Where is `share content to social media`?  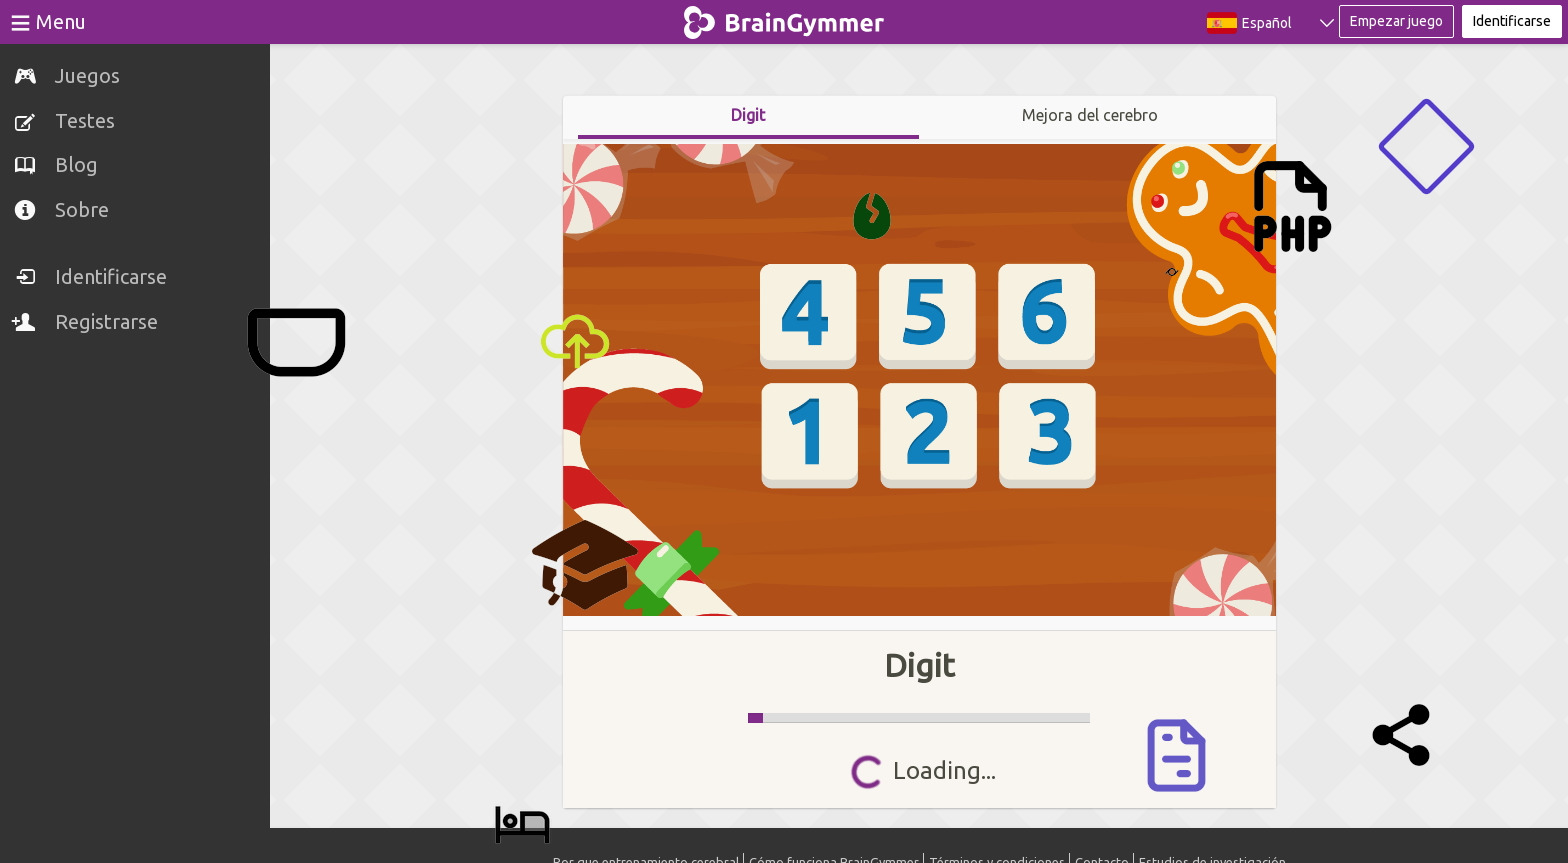
share content to social media is located at coordinates (1401, 735).